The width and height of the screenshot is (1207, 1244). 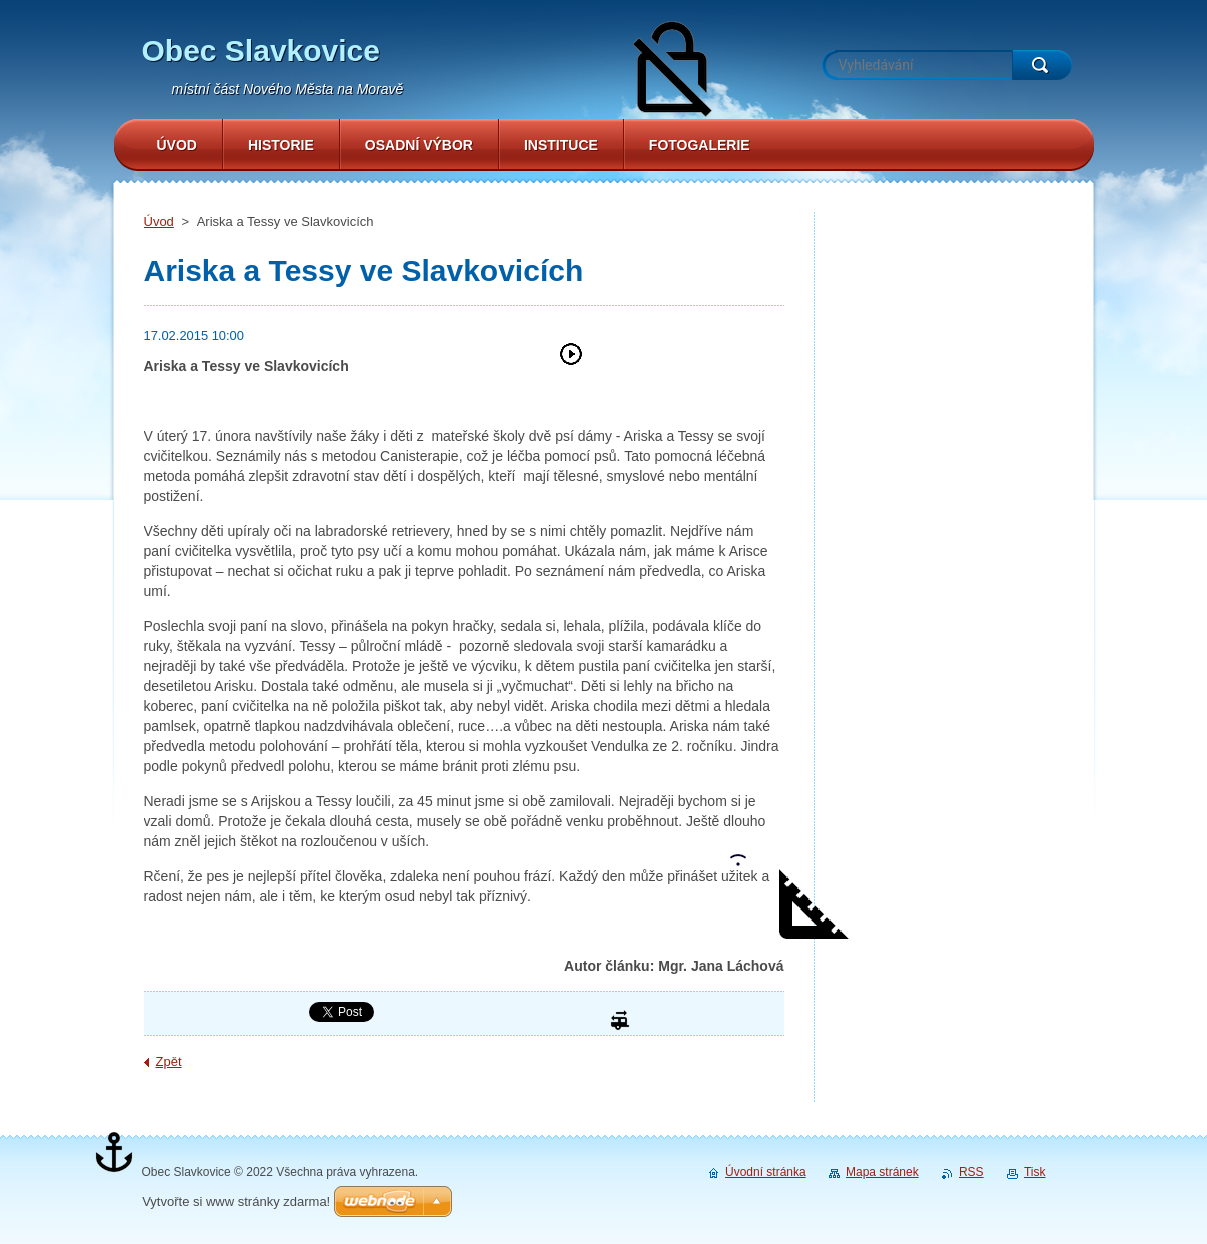 I want to click on indicates RV hookup availability at a location, so click(x=619, y=1020).